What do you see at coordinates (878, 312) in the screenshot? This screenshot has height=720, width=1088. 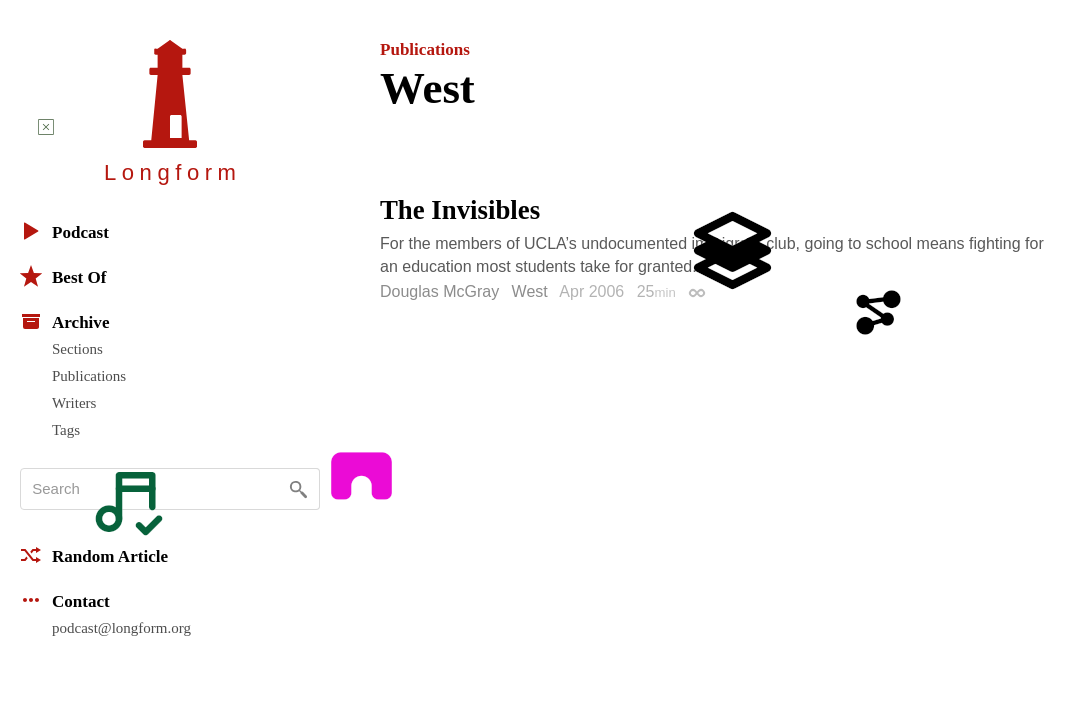 I see `share content to other apps or users` at bounding box center [878, 312].